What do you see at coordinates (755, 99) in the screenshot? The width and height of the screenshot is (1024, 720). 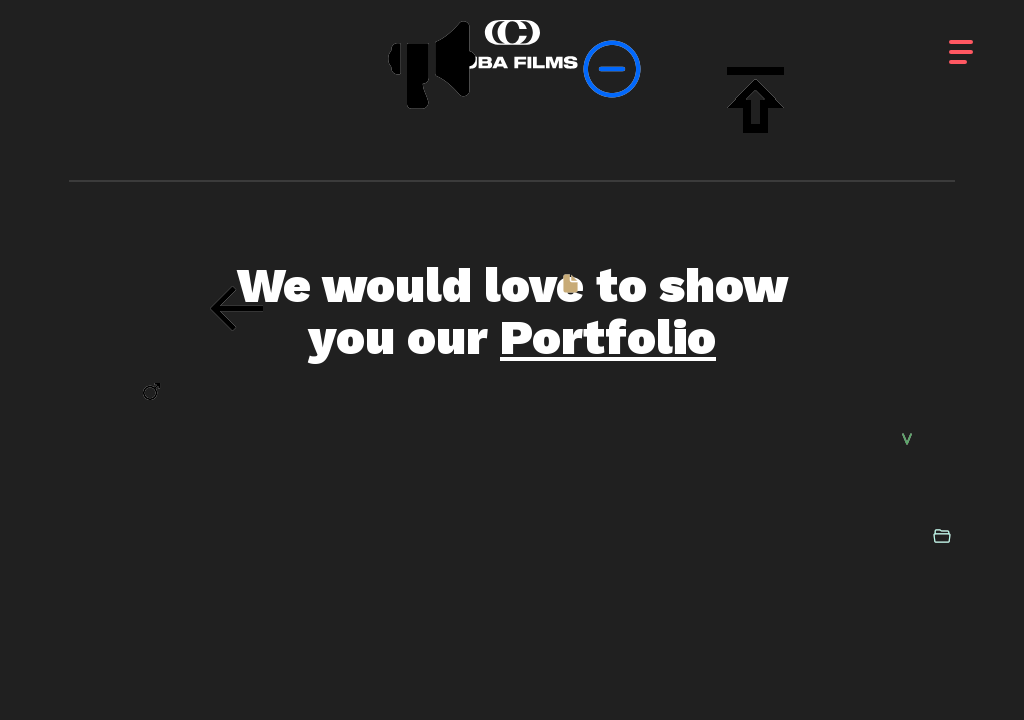 I see `publish or upload content` at bounding box center [755, 99].